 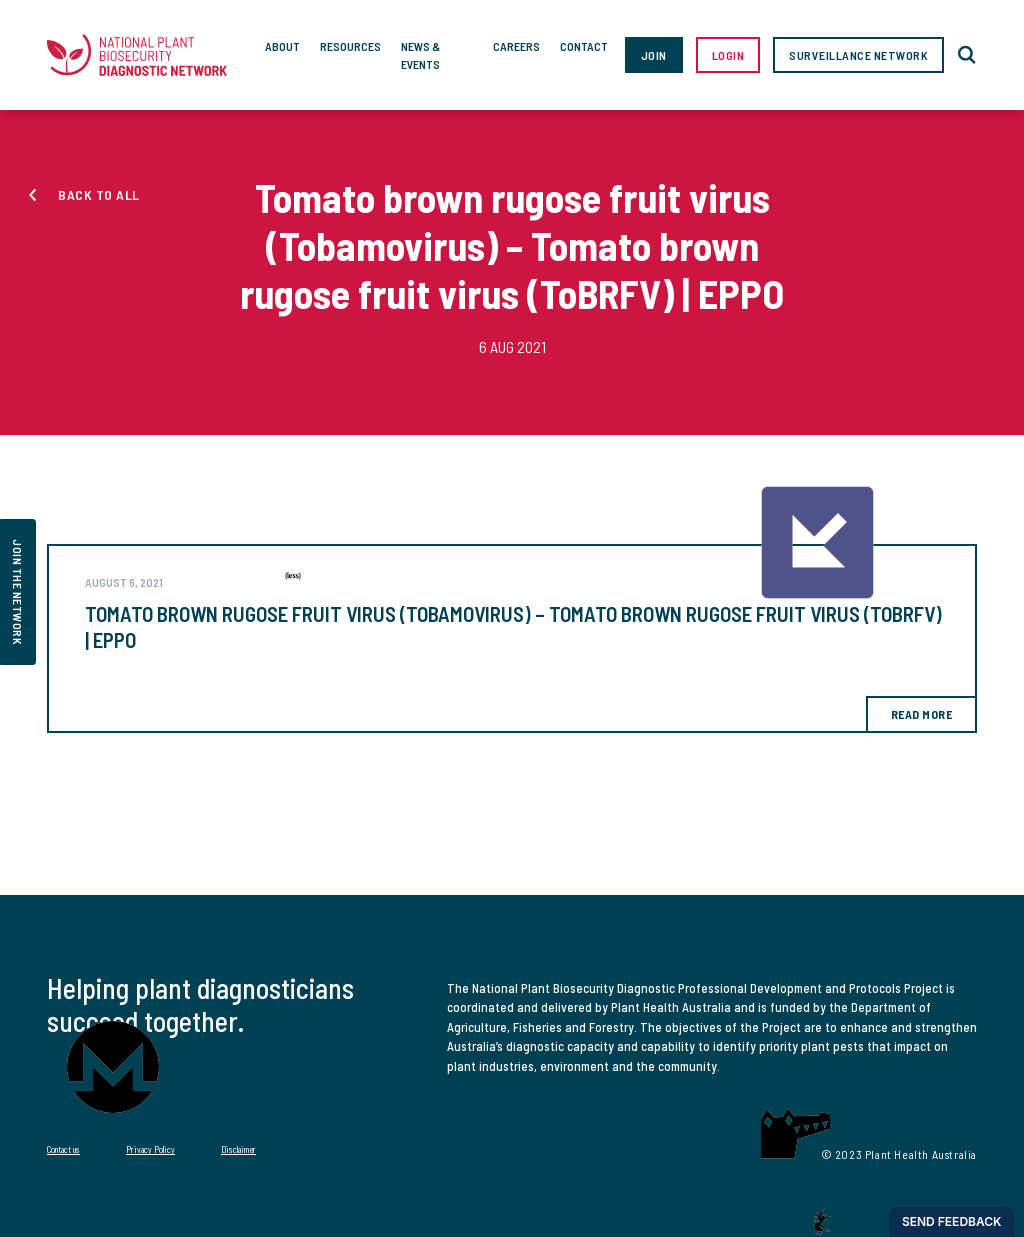 I want to click on less css preprocessor logo, so click(x=293, y=576).